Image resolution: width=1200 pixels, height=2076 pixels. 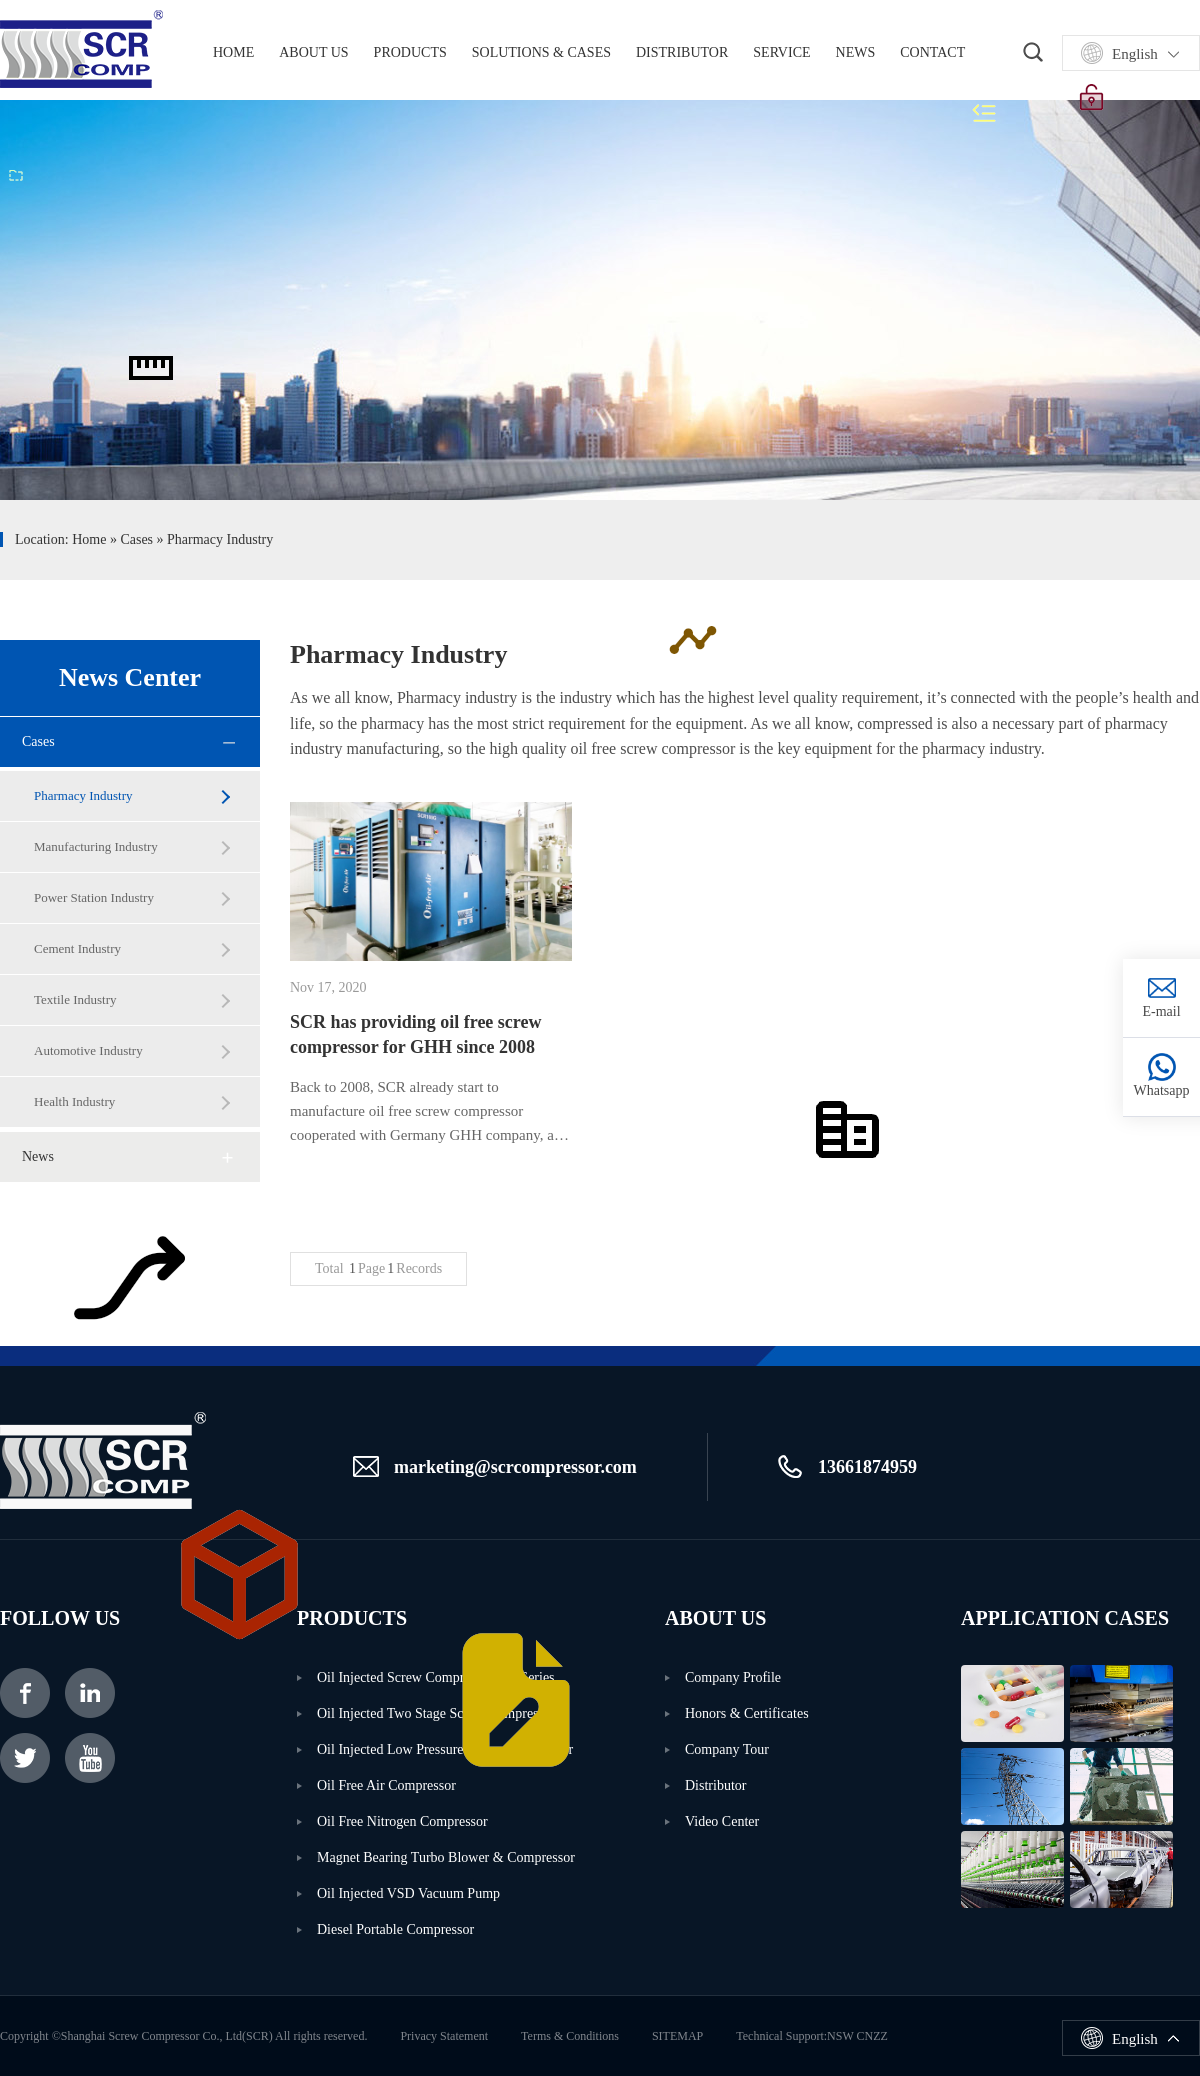 What do you see at coordinates (516, 1700) in the screenshot?
I see `edit this document` at bounding box center [516, 1700].